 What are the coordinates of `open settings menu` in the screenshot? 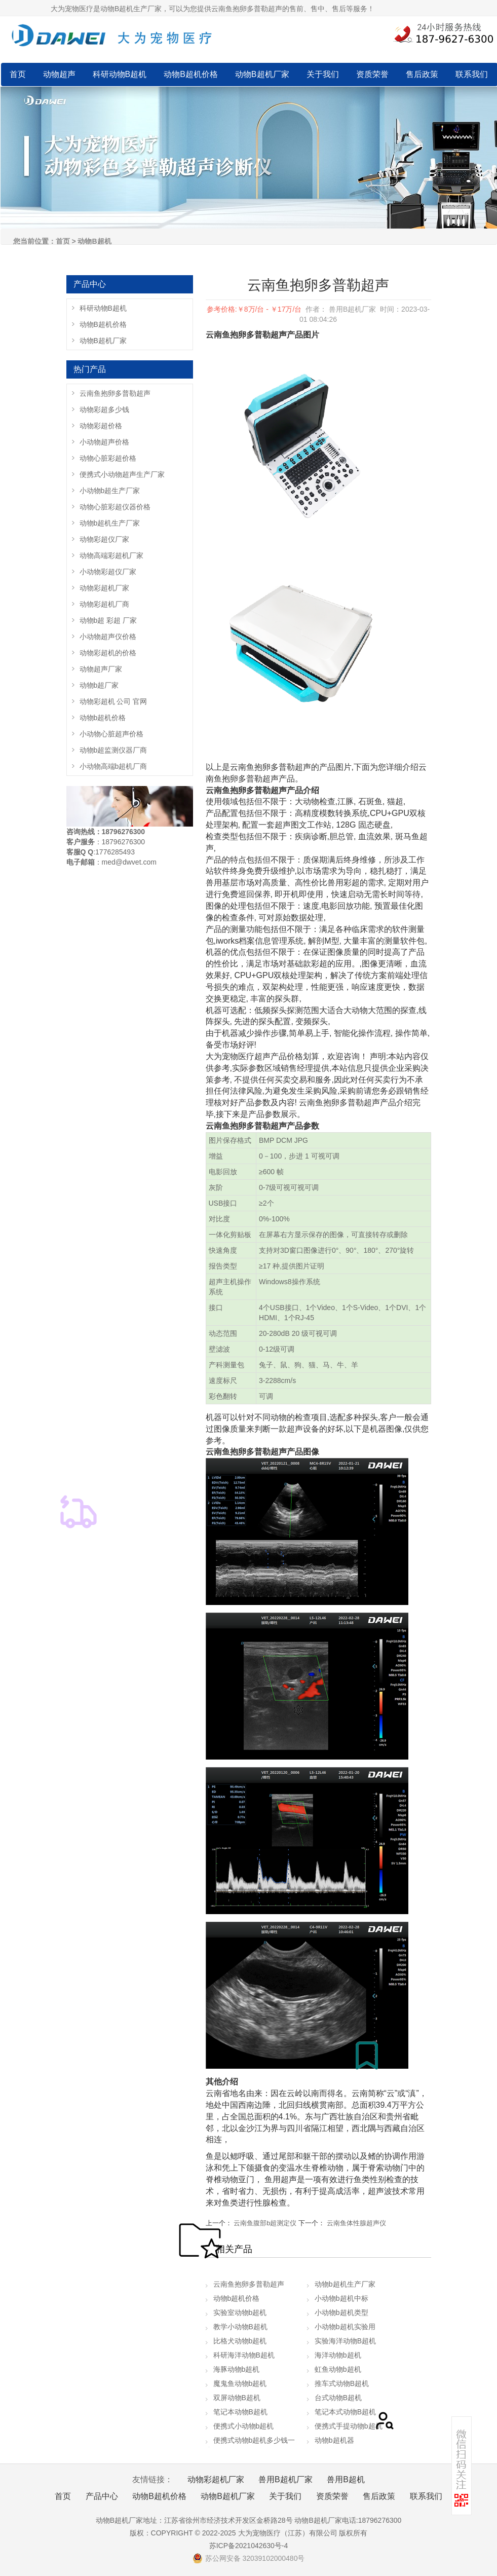 It's located at (298, 1710).